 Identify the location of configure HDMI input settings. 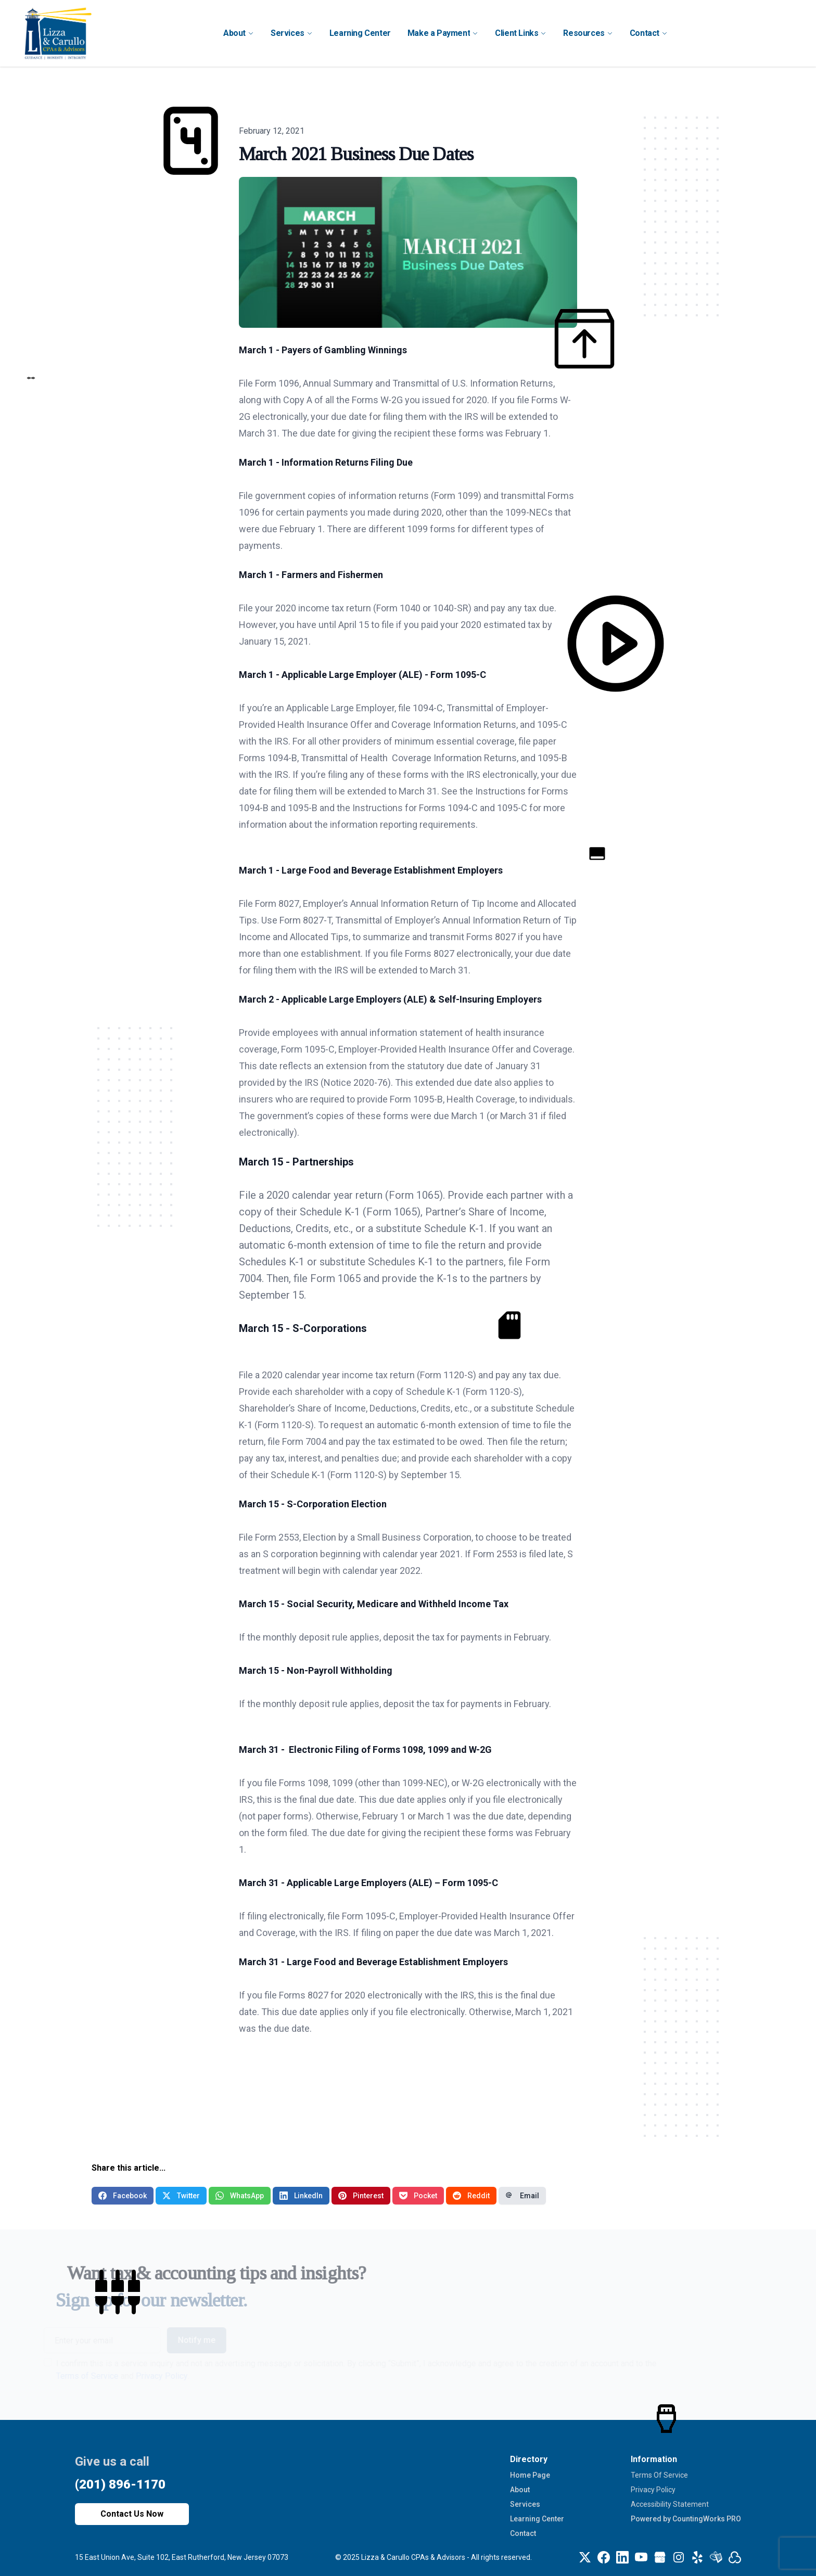
(666, 2418).